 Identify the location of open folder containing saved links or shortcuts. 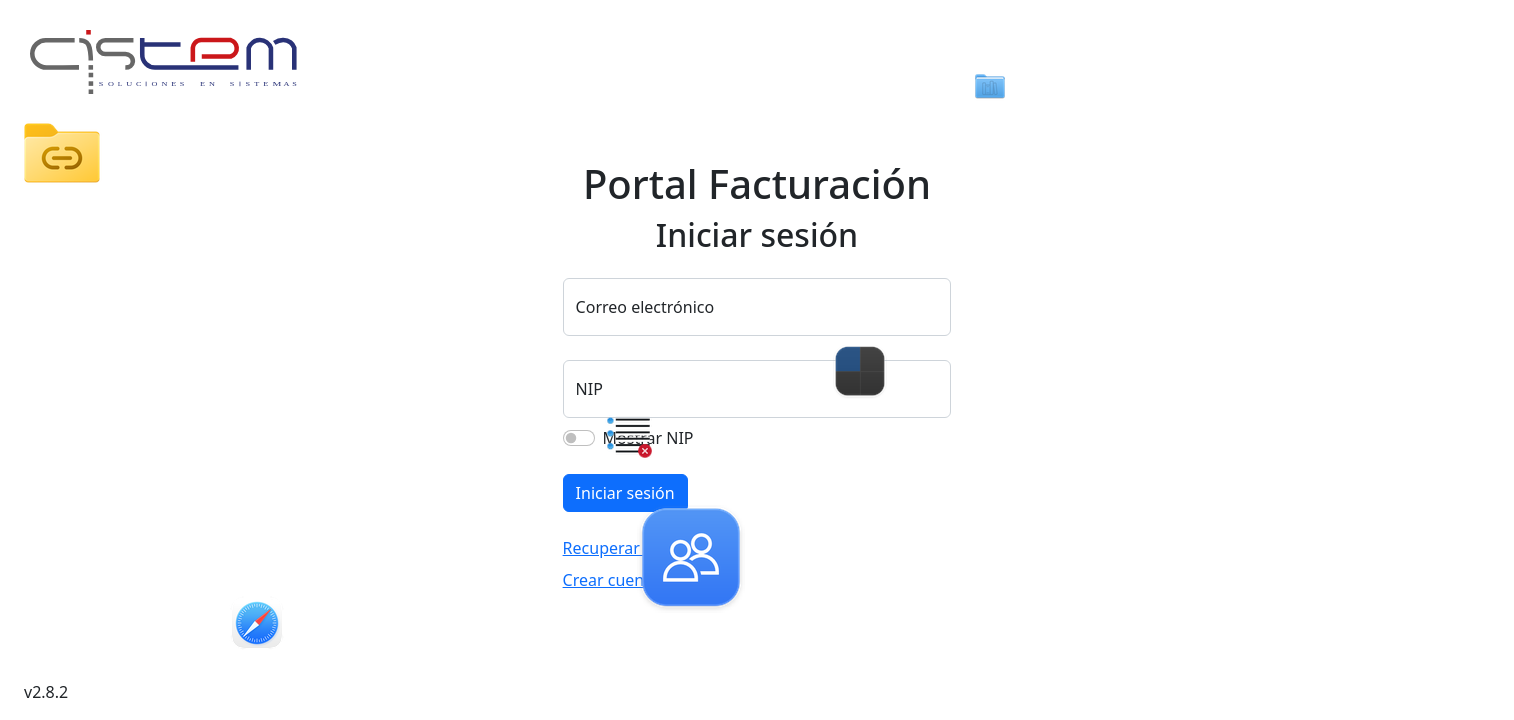
(62, 155).